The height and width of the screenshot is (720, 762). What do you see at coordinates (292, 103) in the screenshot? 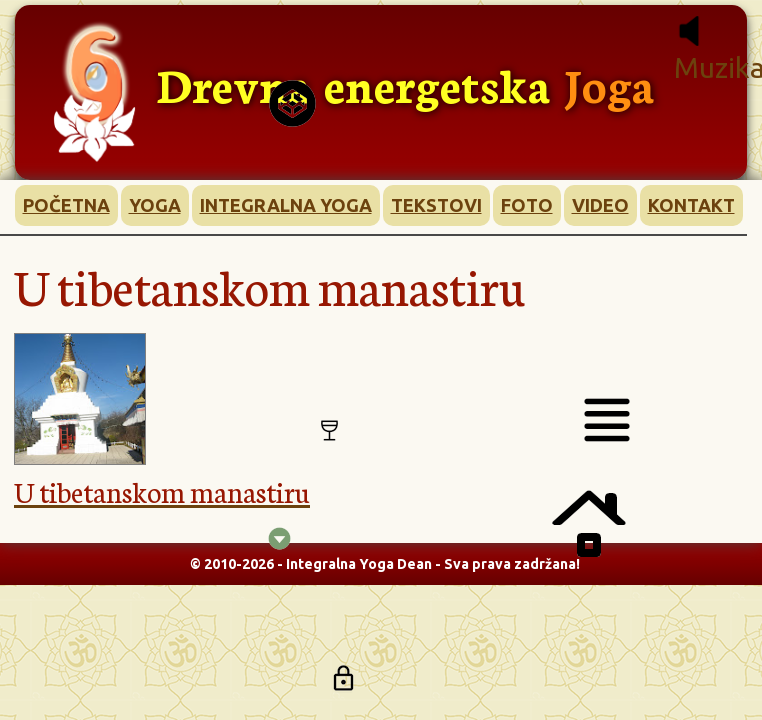
I see `open CodePen website or app` at bounding box center [292, 103].